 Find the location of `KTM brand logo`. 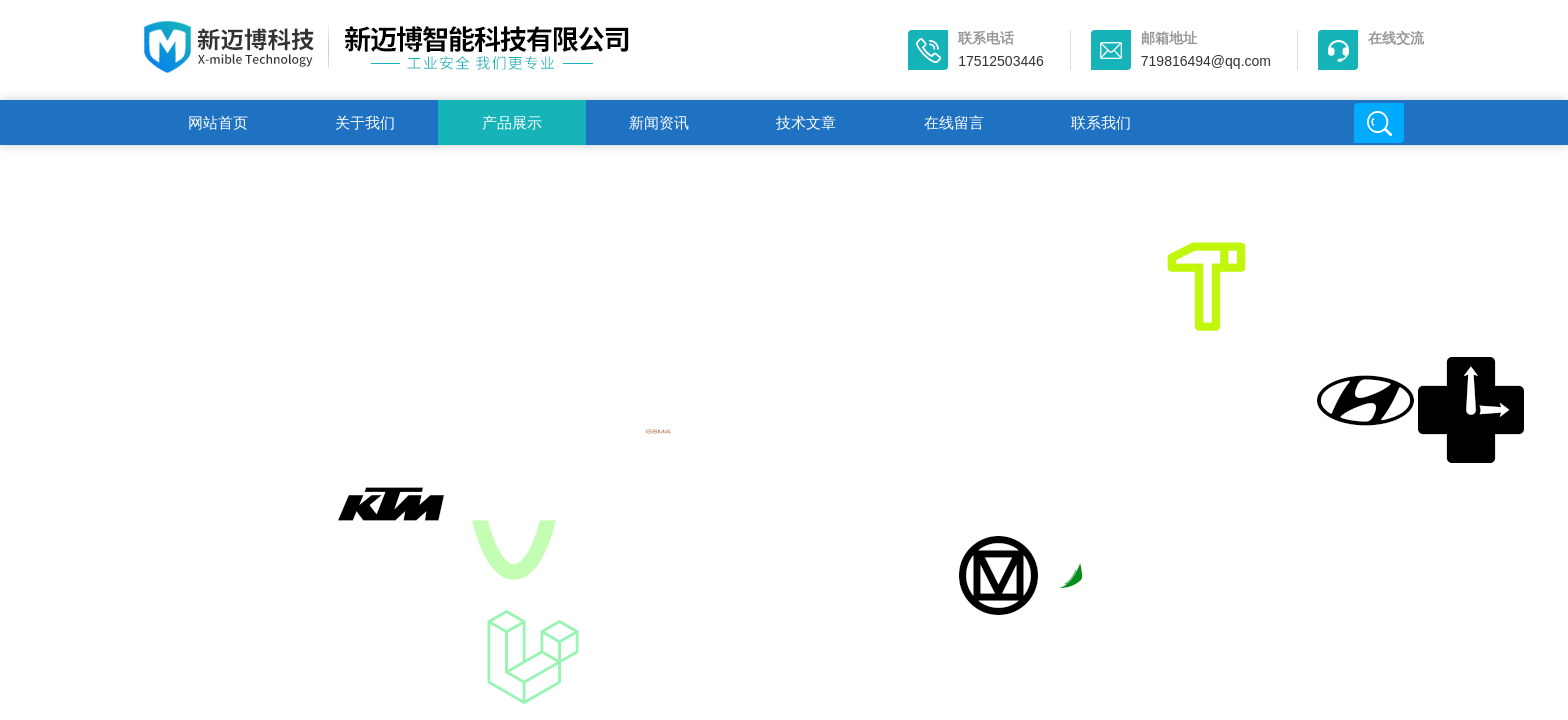

KTM brand logo is located at coordinates (391, 504).